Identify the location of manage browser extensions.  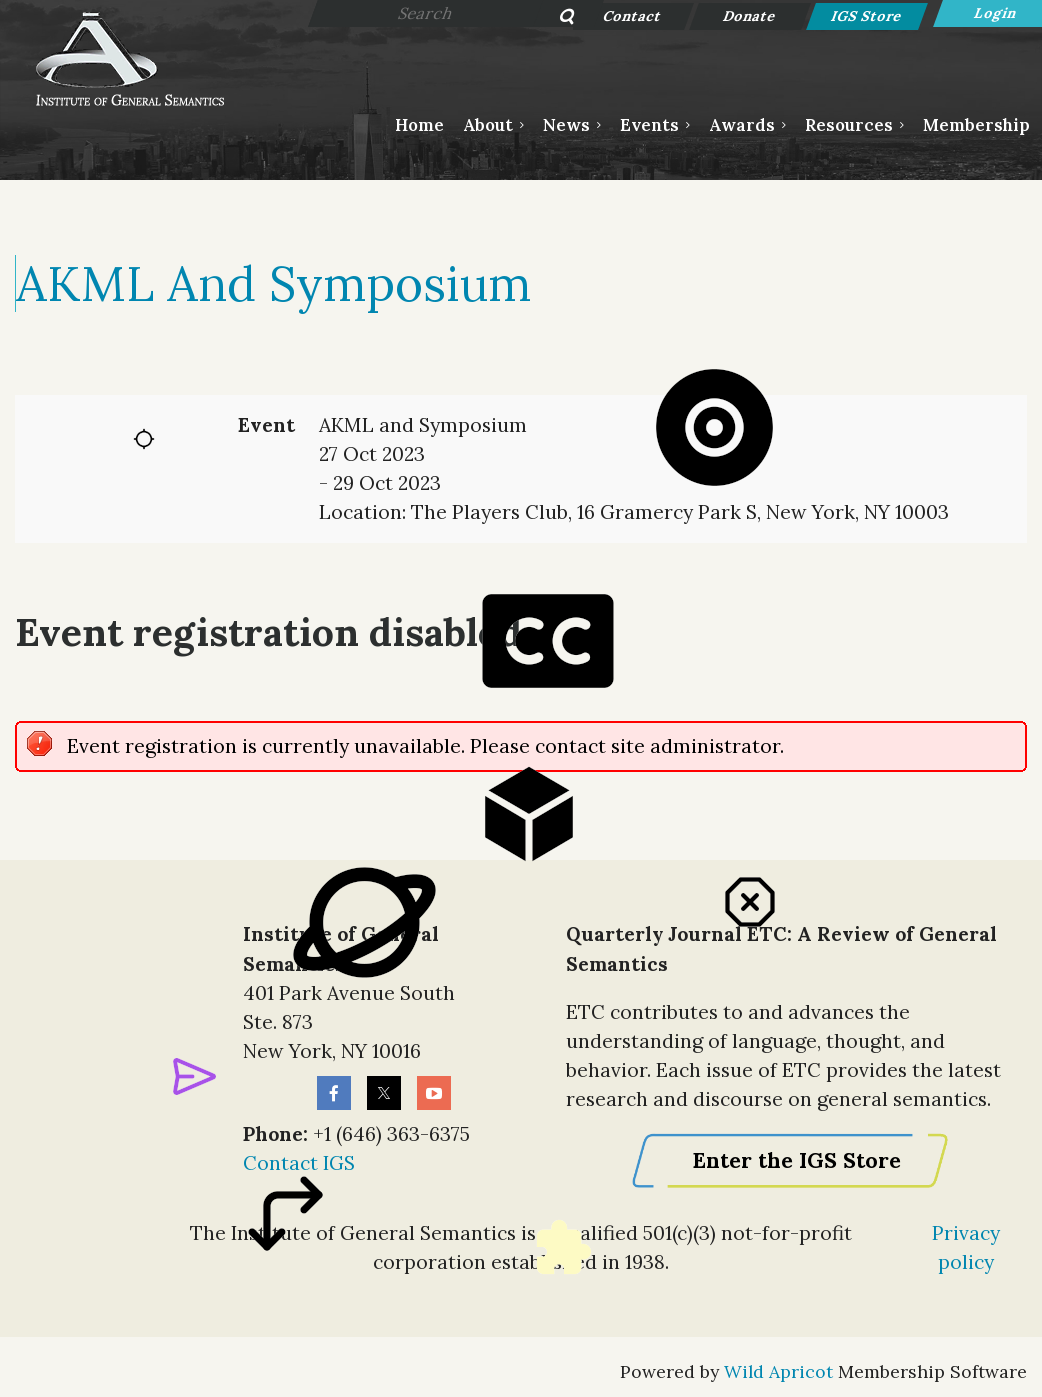
(564, 1247).